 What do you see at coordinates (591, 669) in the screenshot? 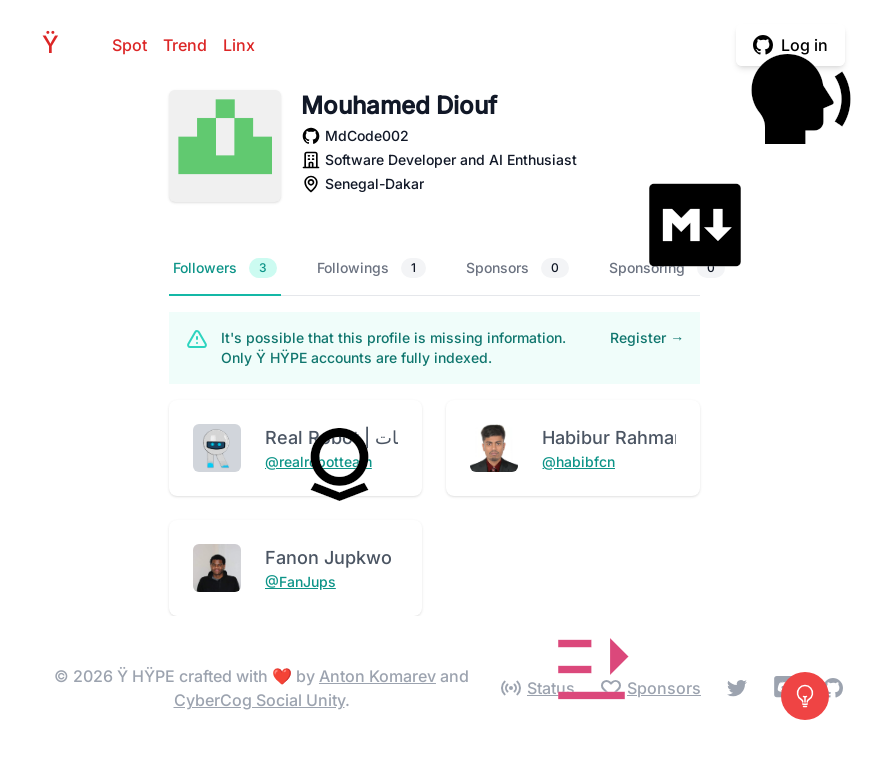
I see `expand the navigation menu` at bounding box center [591, 669].